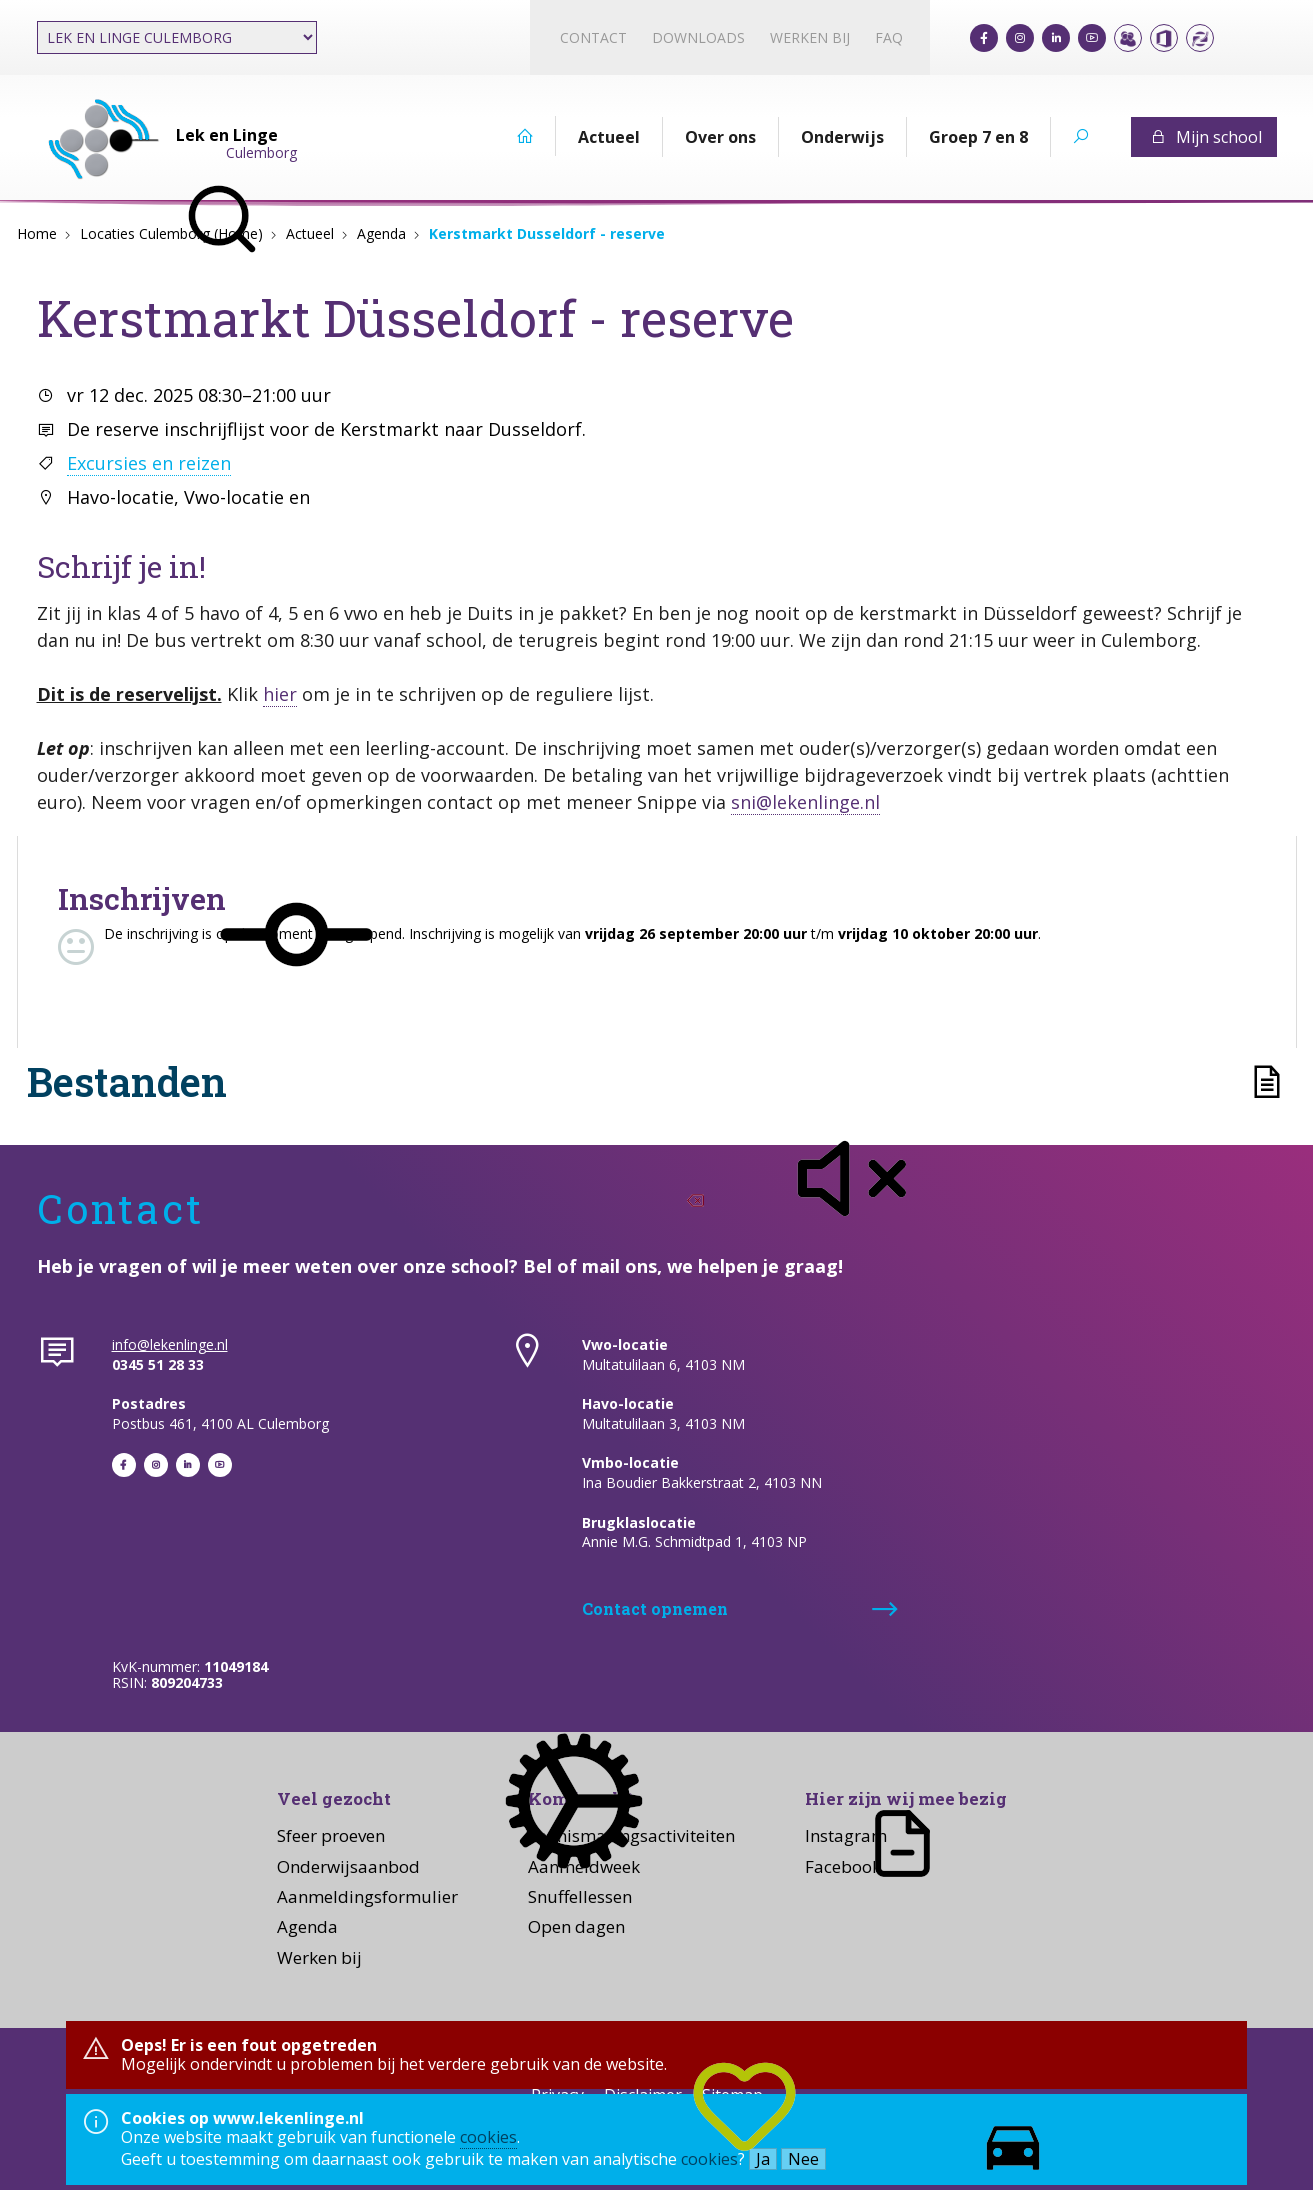 This screenshot has height=2190, width=1313. Describe the element at coordinates (1013, 2148) in the screenshot. I see `access vehicle or driving settings` at that location.